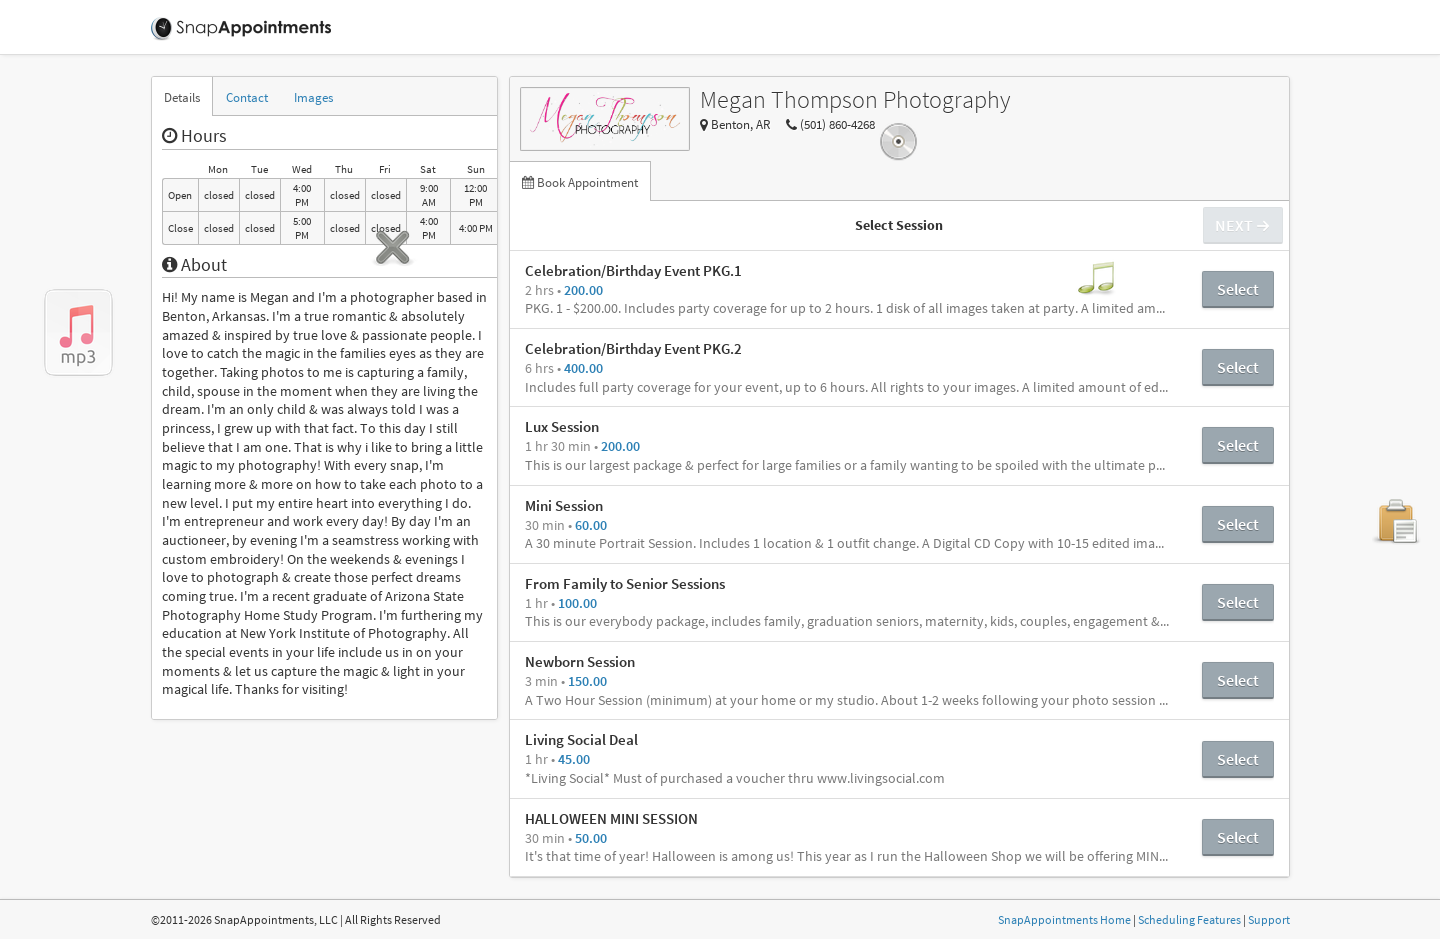 Image resolution: width=1440 pixels, height=939 pixels. Describe the element at coordinates (392, 248) in the screenshot. I see `close the current window` at that location.